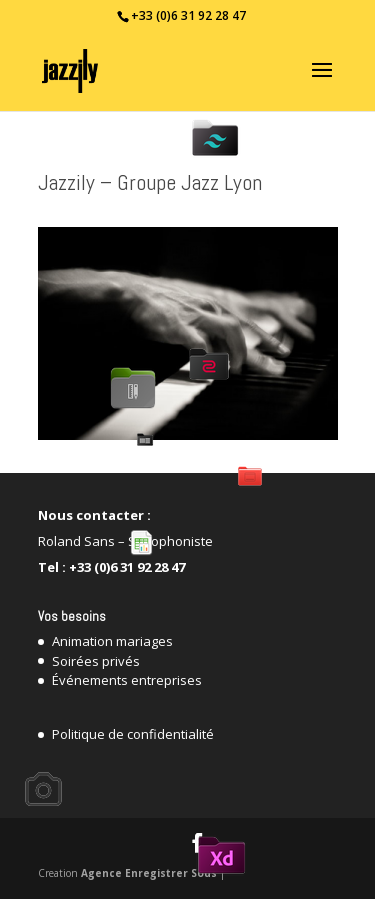 Image resolution: width=375 pixels, height=899 pixels. I want to click on access your templates folder, so click(133, 388).